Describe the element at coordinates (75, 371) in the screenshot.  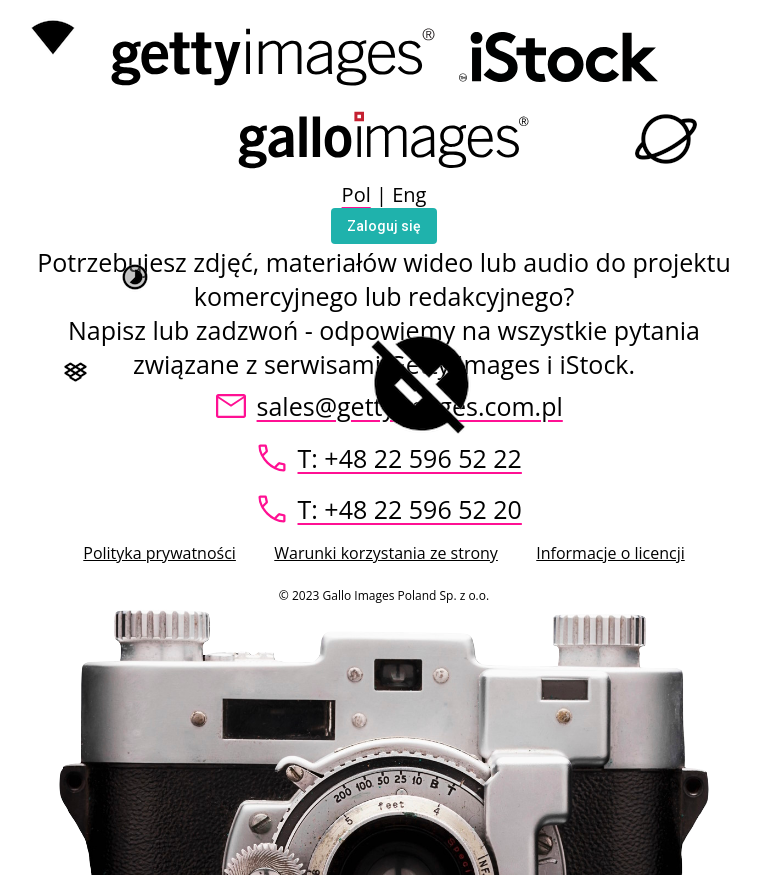
I see `connect to dropbox account` at that location.